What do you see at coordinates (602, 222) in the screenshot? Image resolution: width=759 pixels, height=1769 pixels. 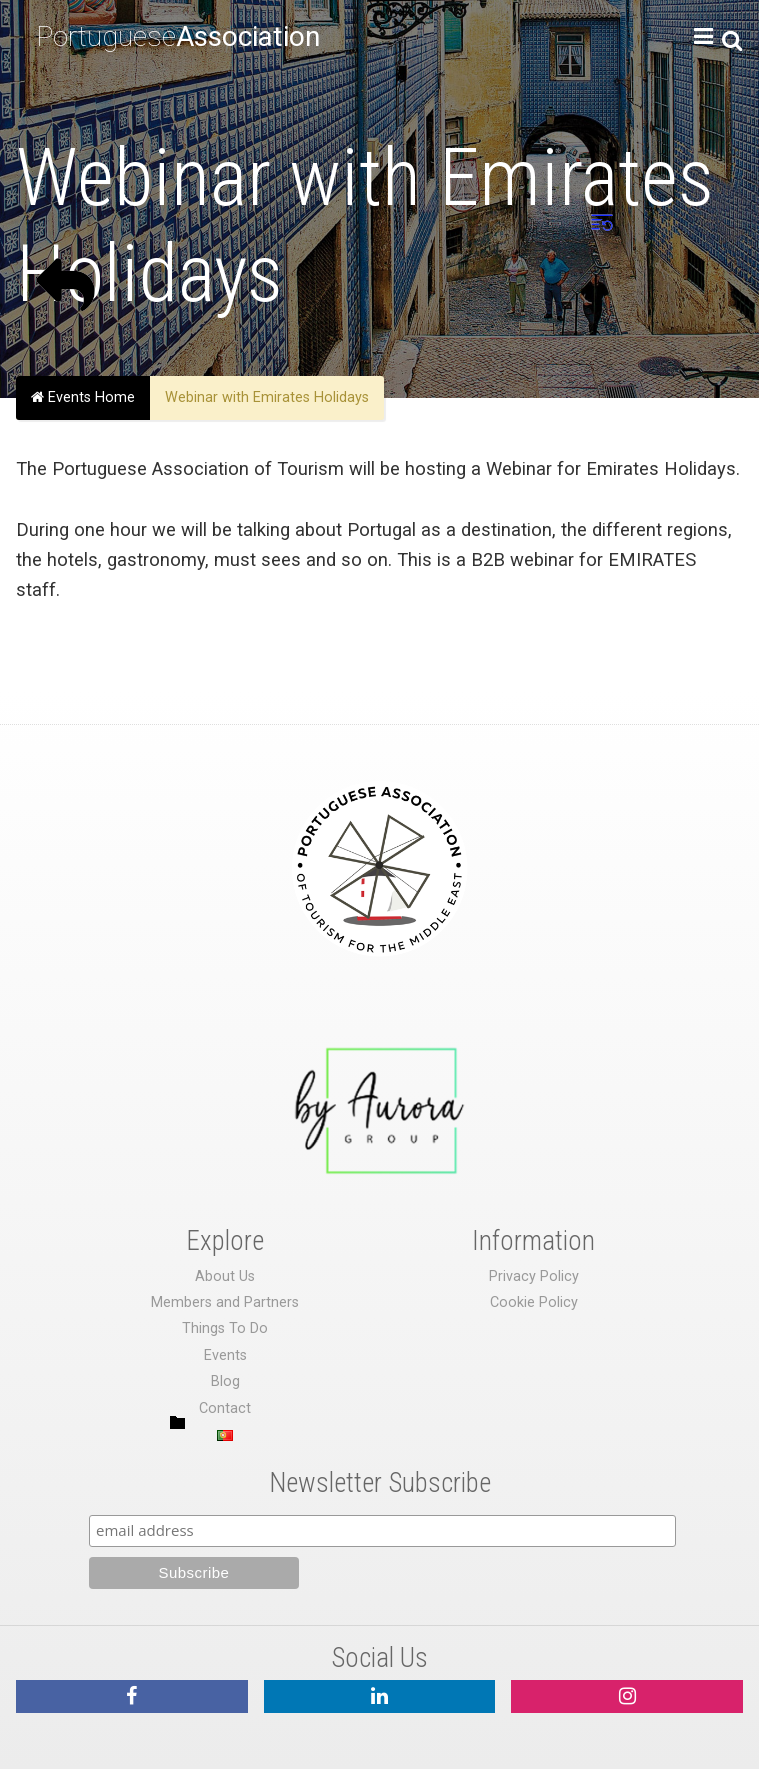 I see `restart the current debug frame` at bounding box center [602, 222].